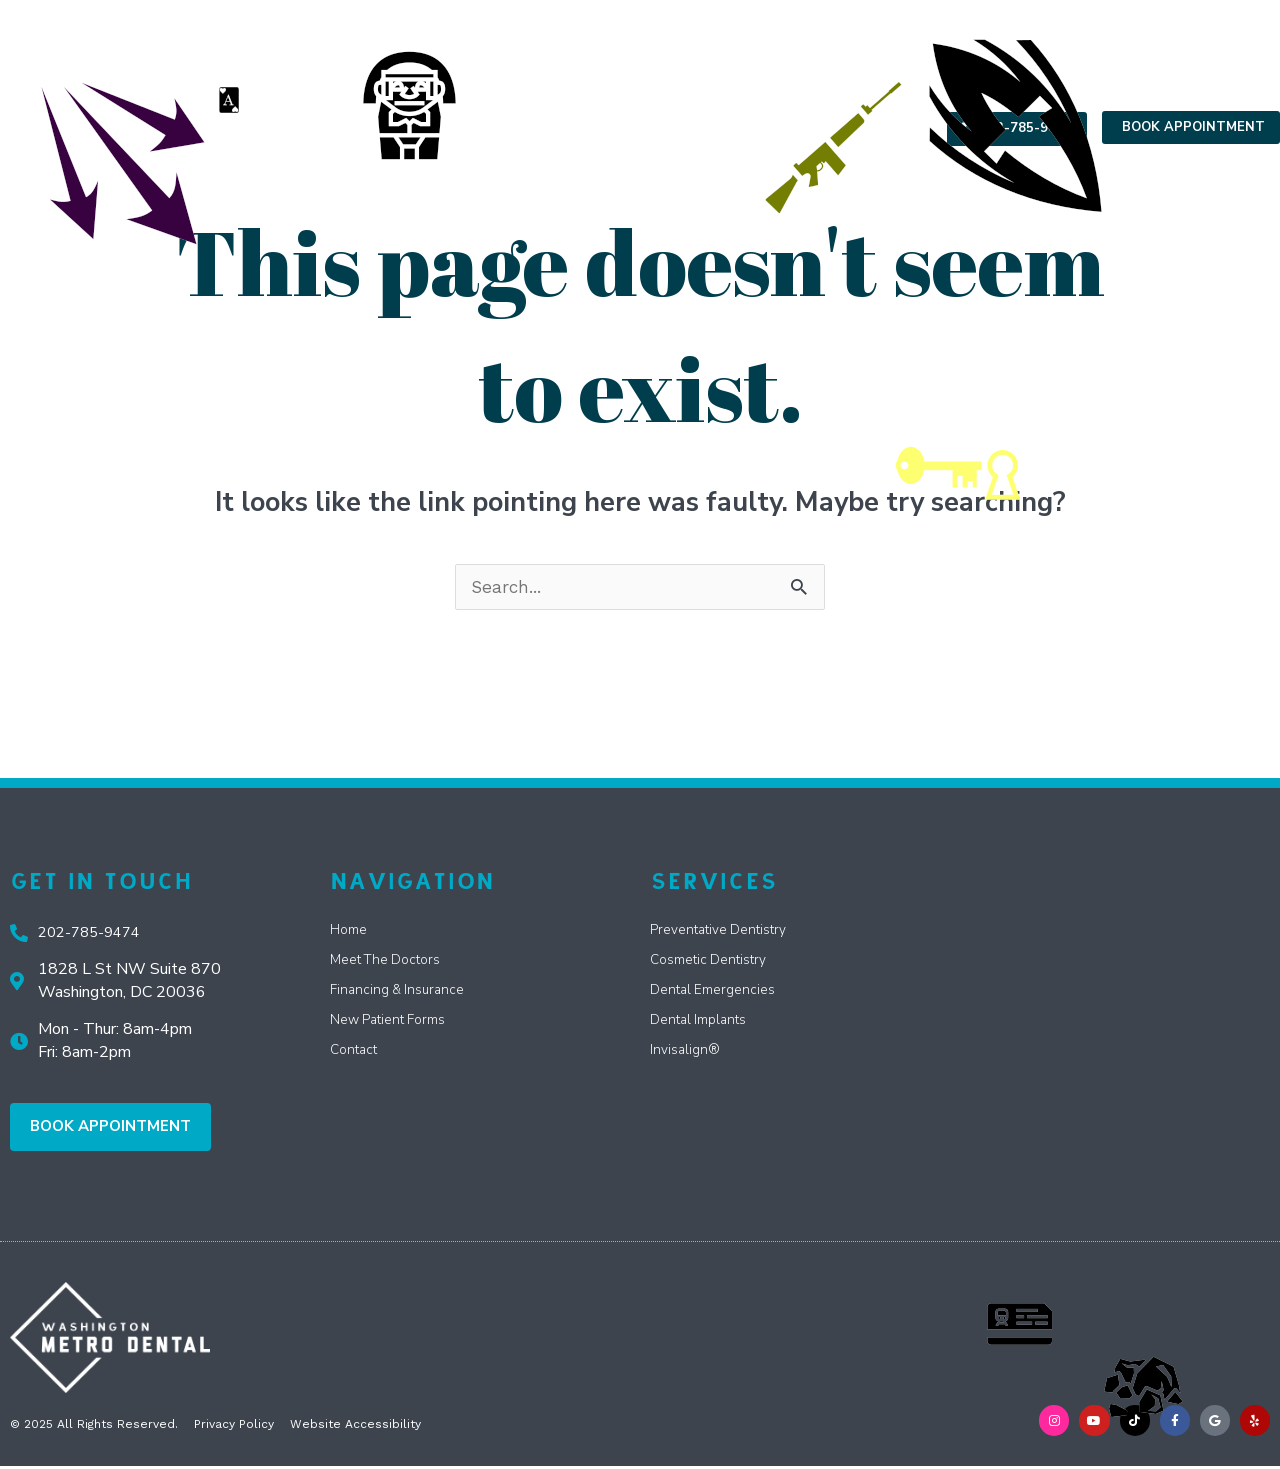  I want to click on unlock a secured item or feature, so click(958, 473).